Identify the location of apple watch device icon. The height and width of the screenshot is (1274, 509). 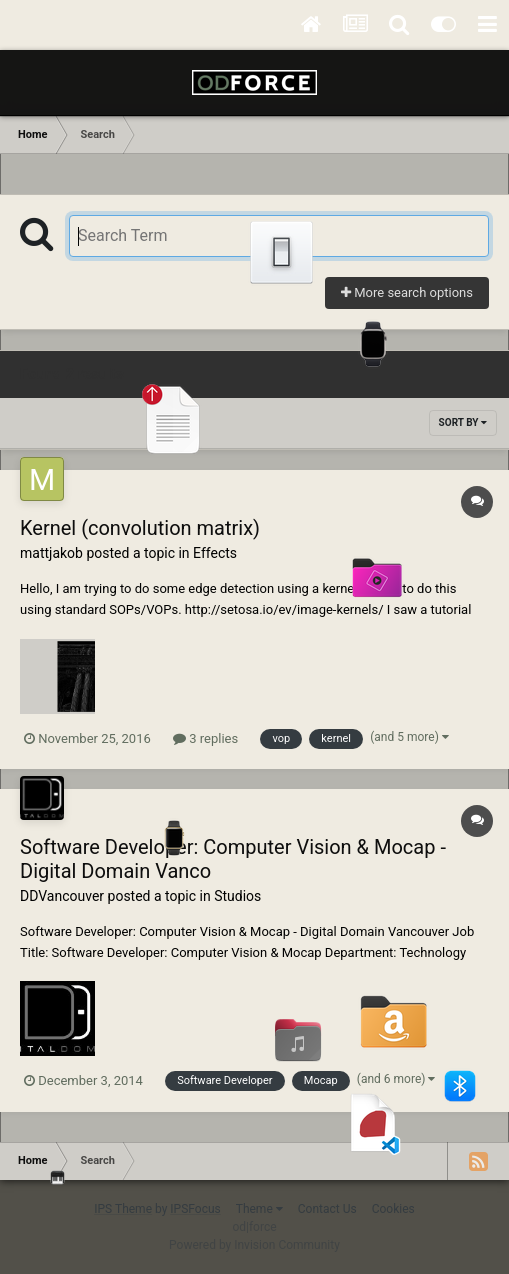
(174, 838).